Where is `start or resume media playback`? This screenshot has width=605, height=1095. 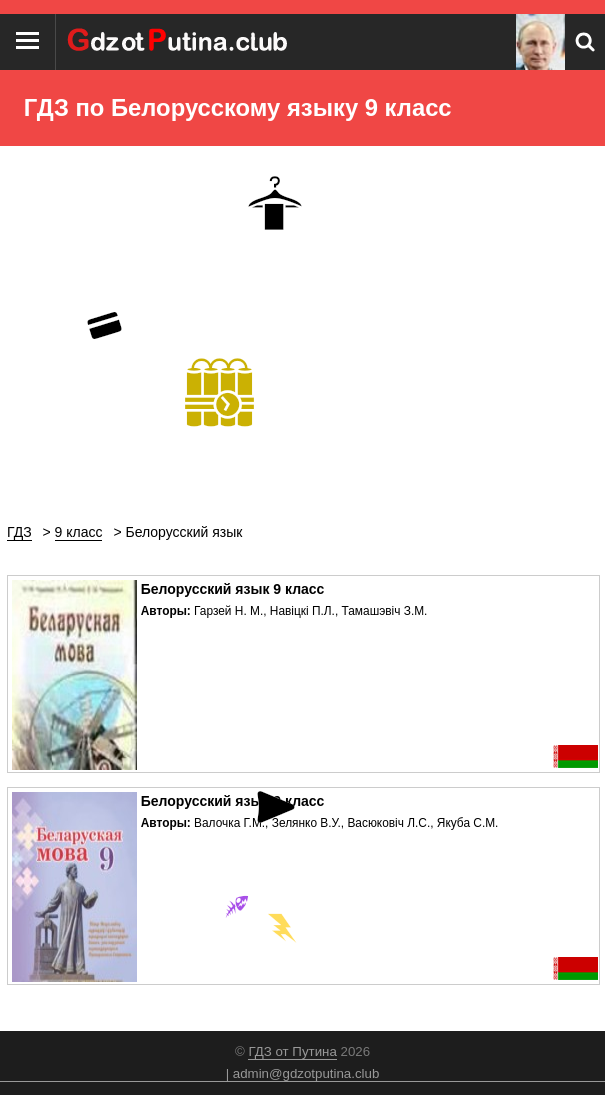
start or resume media playback is located at coordinates (276, 807).